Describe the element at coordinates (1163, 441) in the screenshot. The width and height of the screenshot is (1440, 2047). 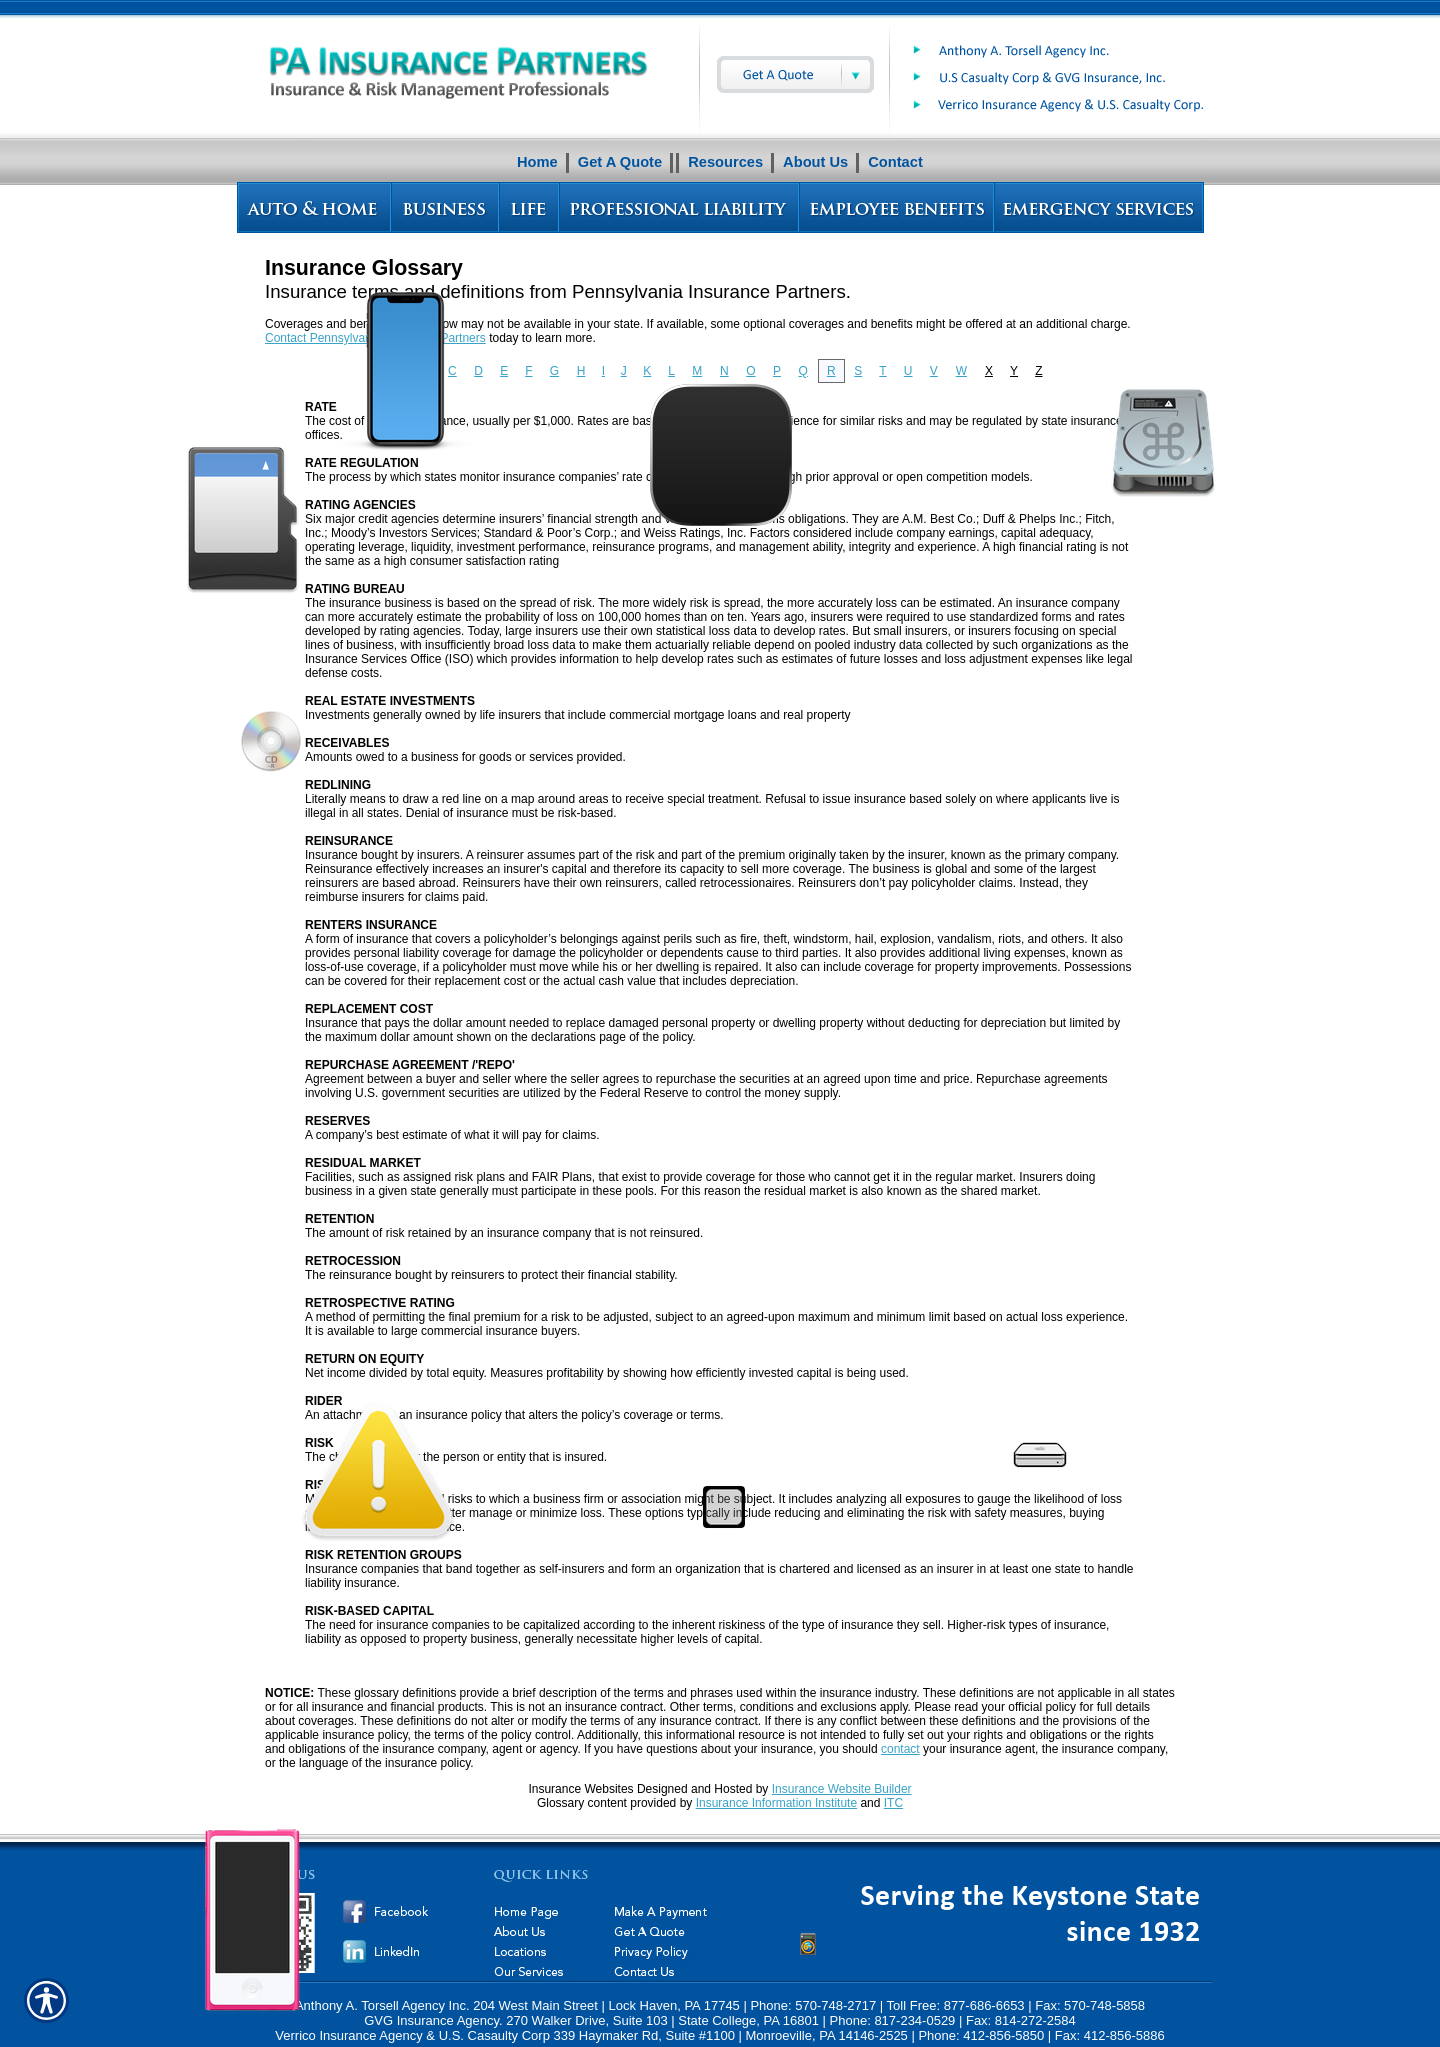
I see `access the root system drive` at that location.